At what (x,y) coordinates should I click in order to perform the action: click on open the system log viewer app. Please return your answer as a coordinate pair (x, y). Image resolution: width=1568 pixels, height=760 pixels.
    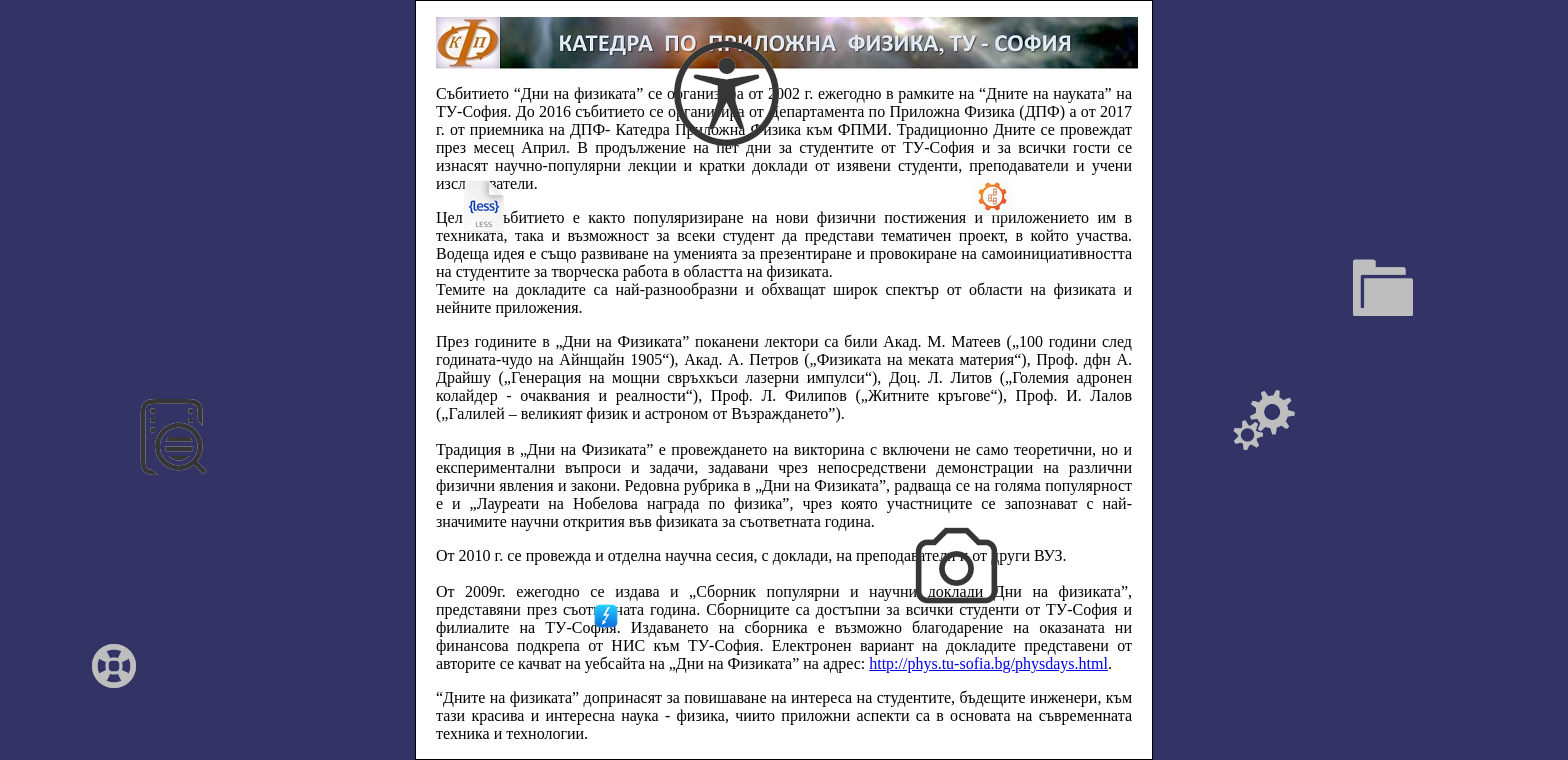
    Looking at the image, I should click on (174, 437).